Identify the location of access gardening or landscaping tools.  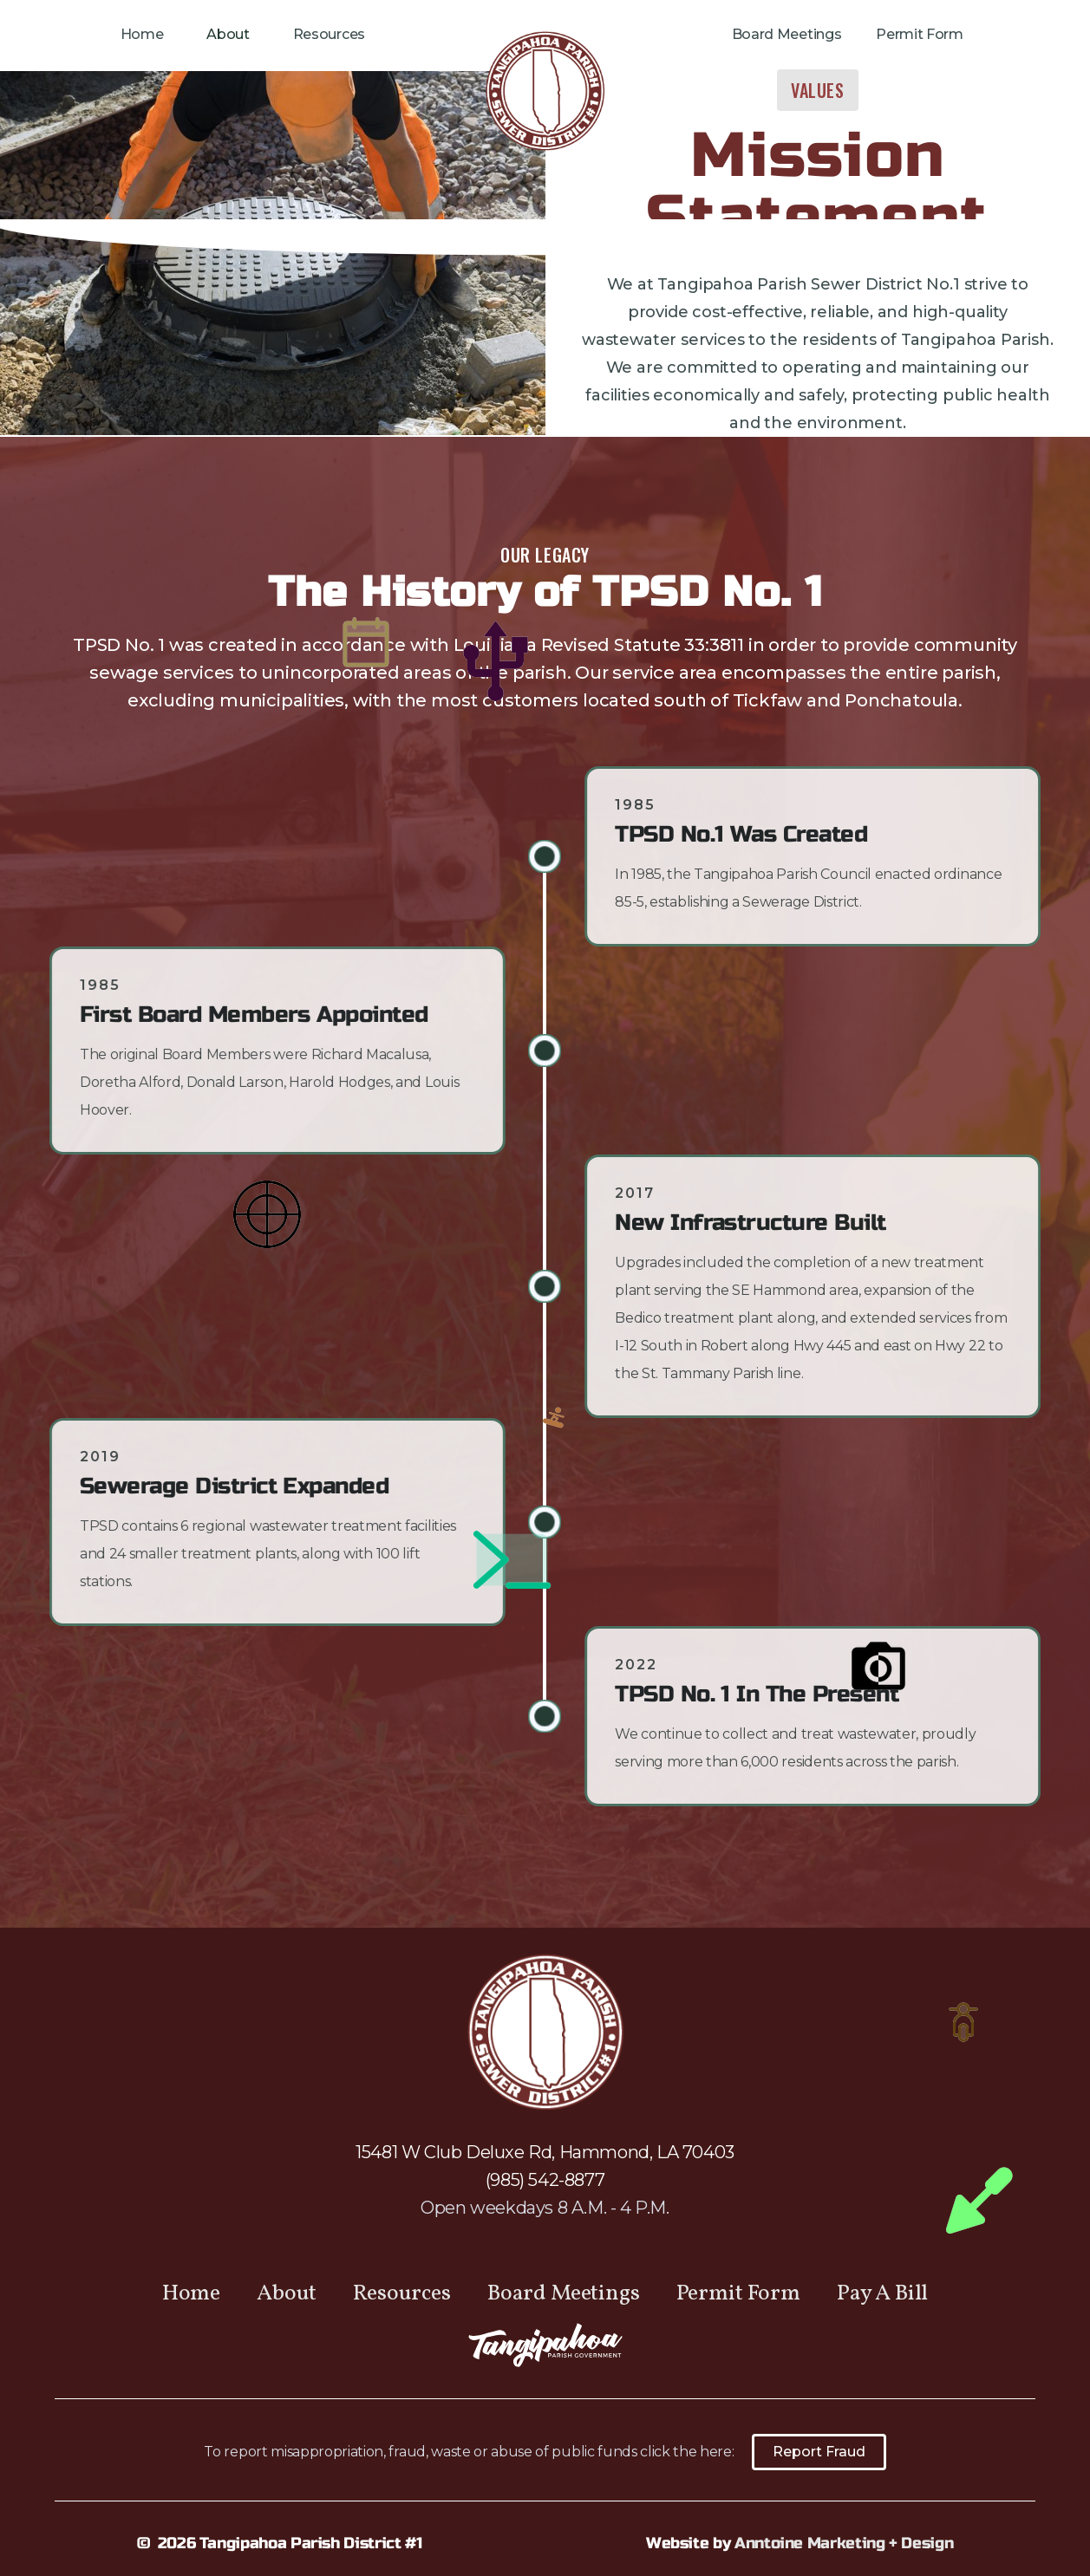
(977, 2202).